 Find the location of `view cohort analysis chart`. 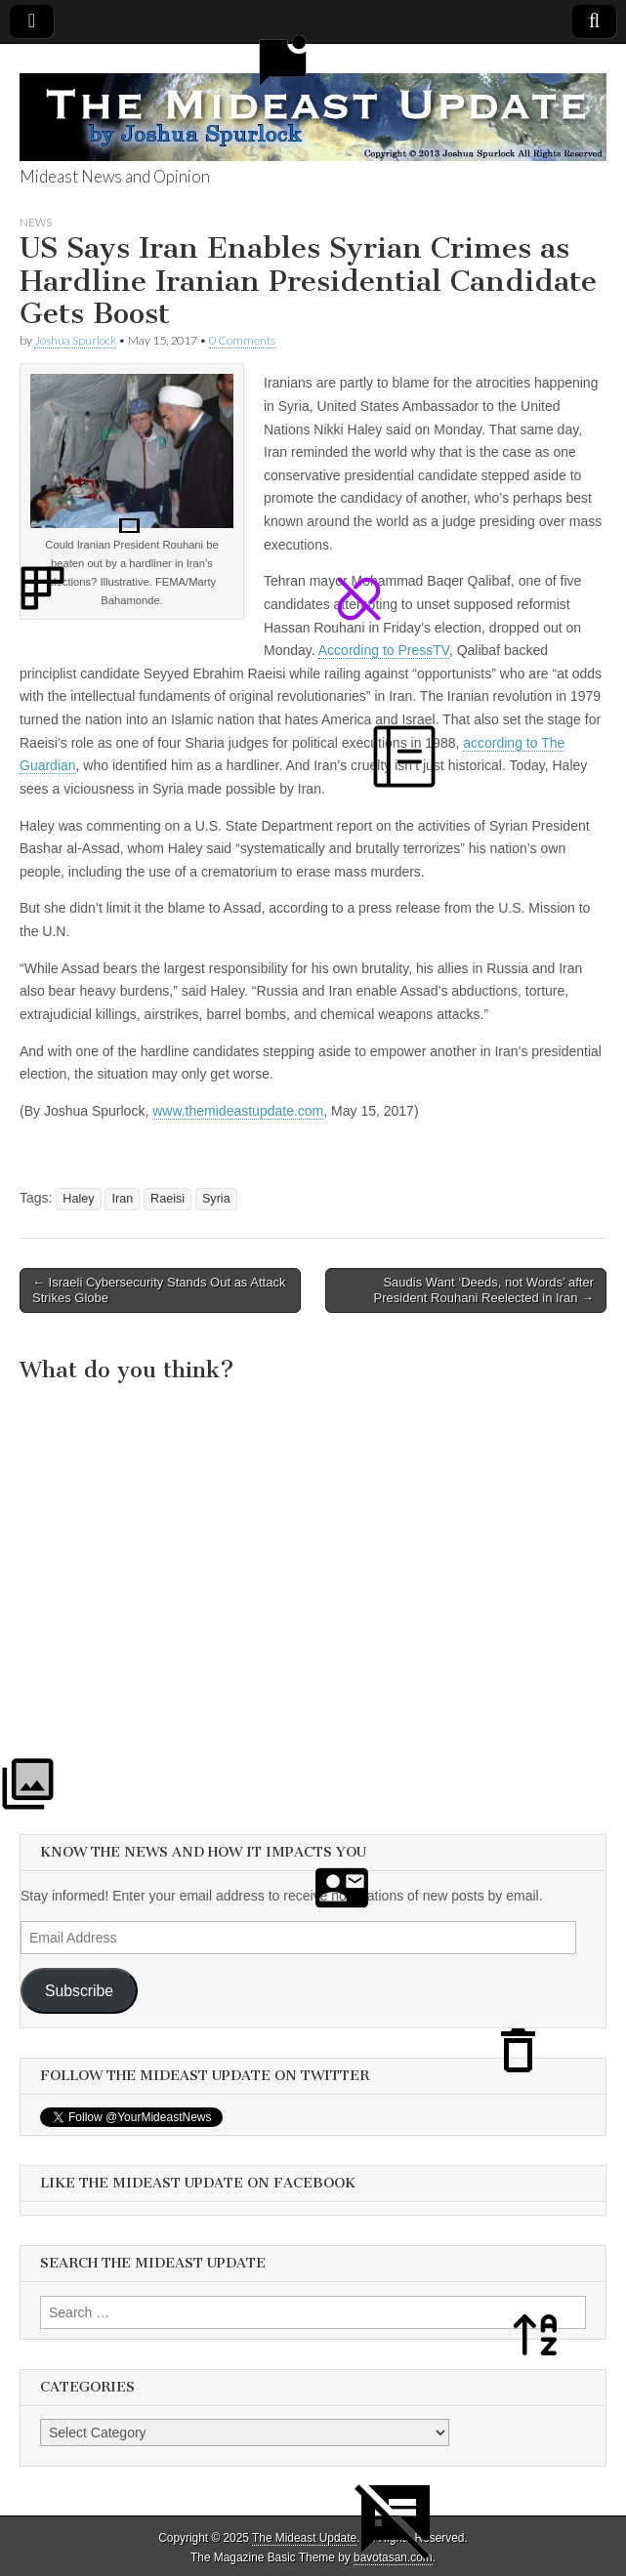

view cohort analysis chart is located at coordinates (42, 588).